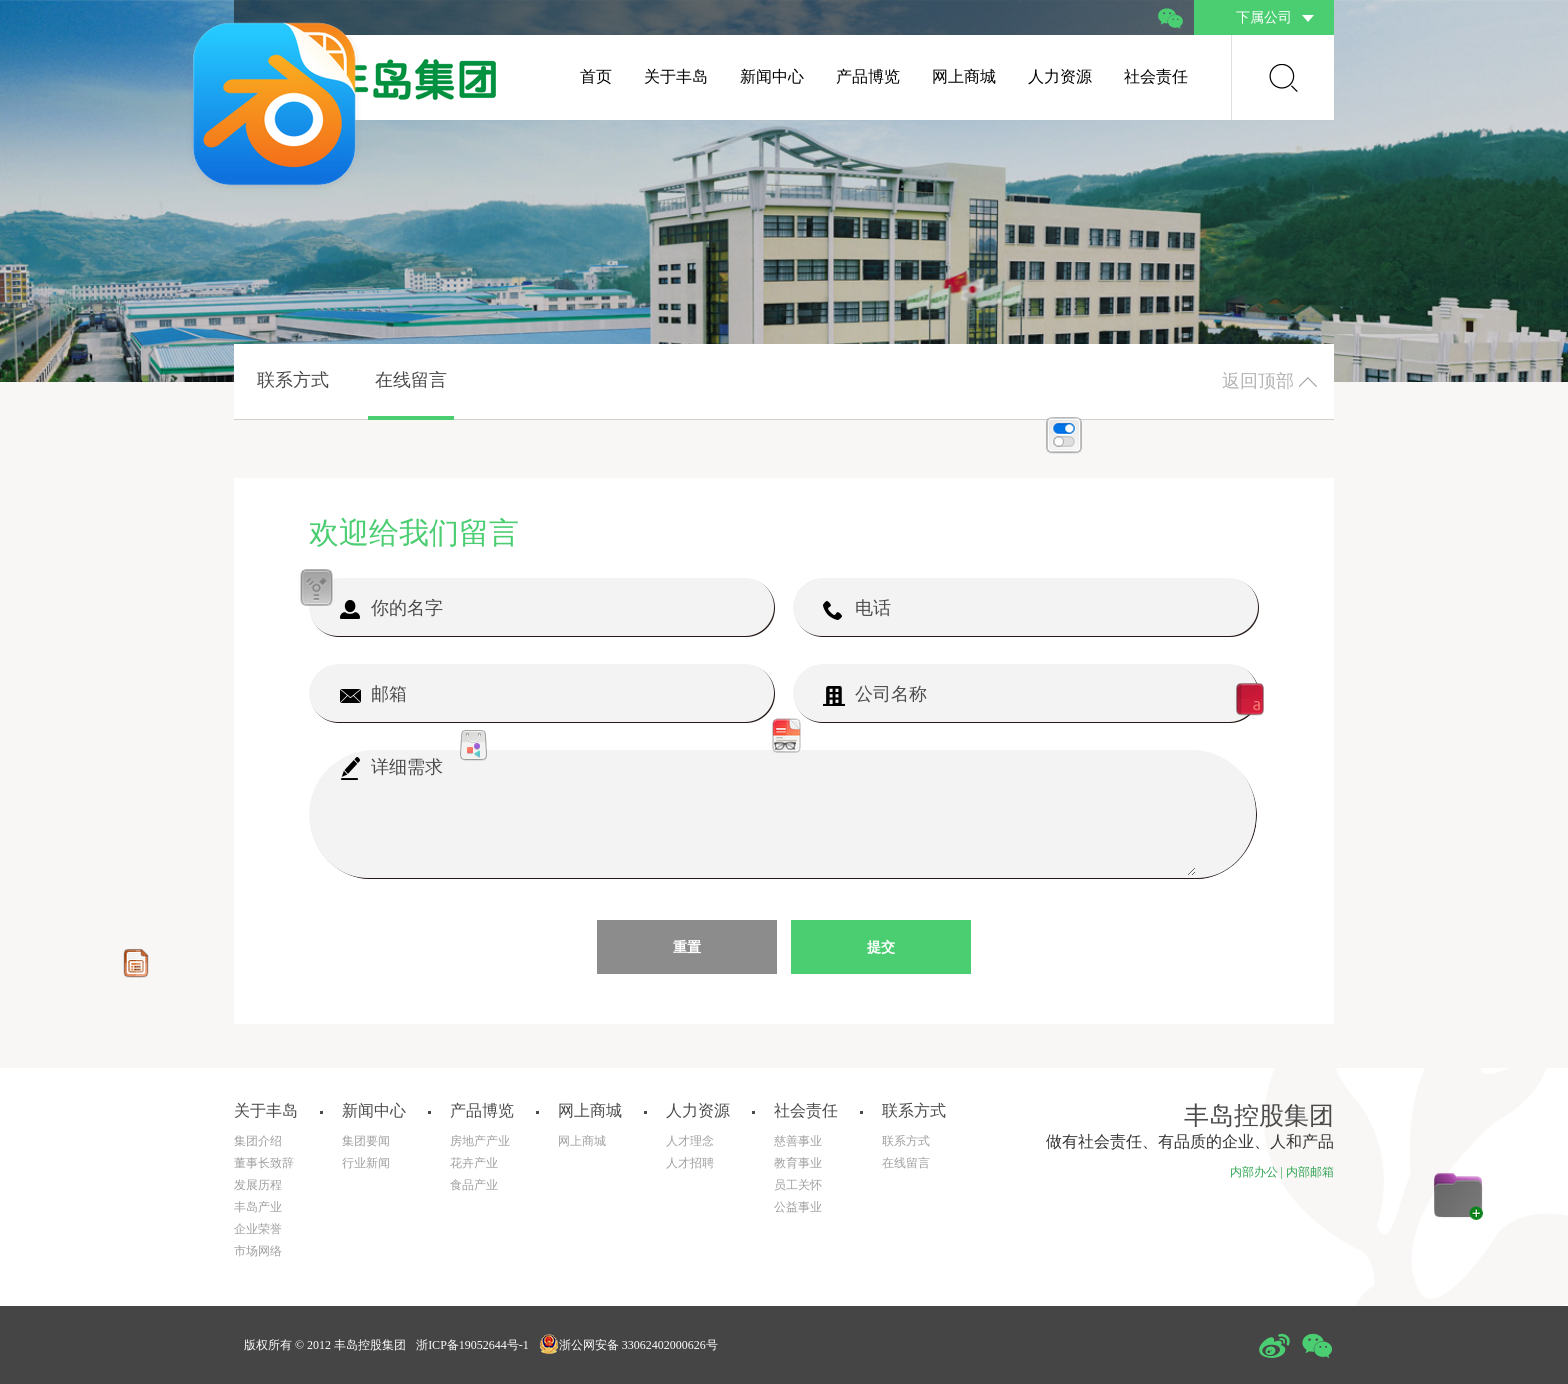  What do you see at coordinates (274, 103) in the screenshot?
I see `open Blender 3D modeling application` at bounding box center [274, 103].